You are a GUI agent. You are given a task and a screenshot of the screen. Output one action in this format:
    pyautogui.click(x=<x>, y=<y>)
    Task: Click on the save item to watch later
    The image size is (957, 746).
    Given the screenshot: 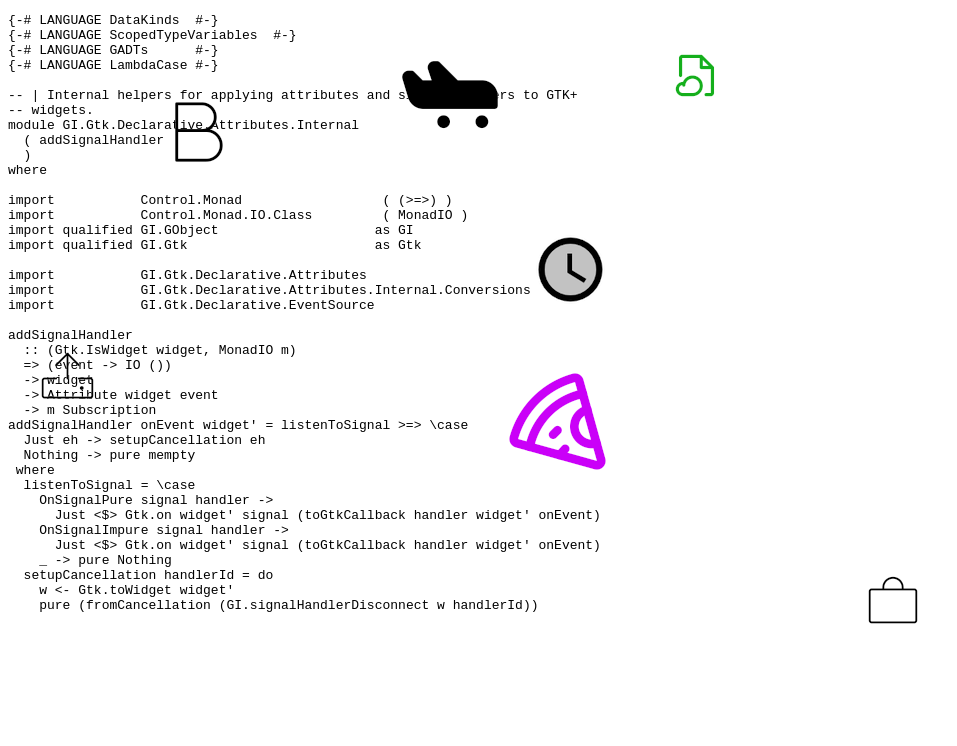 What is the action you would take?
    pyautogui.click(x=570, y=269)
    